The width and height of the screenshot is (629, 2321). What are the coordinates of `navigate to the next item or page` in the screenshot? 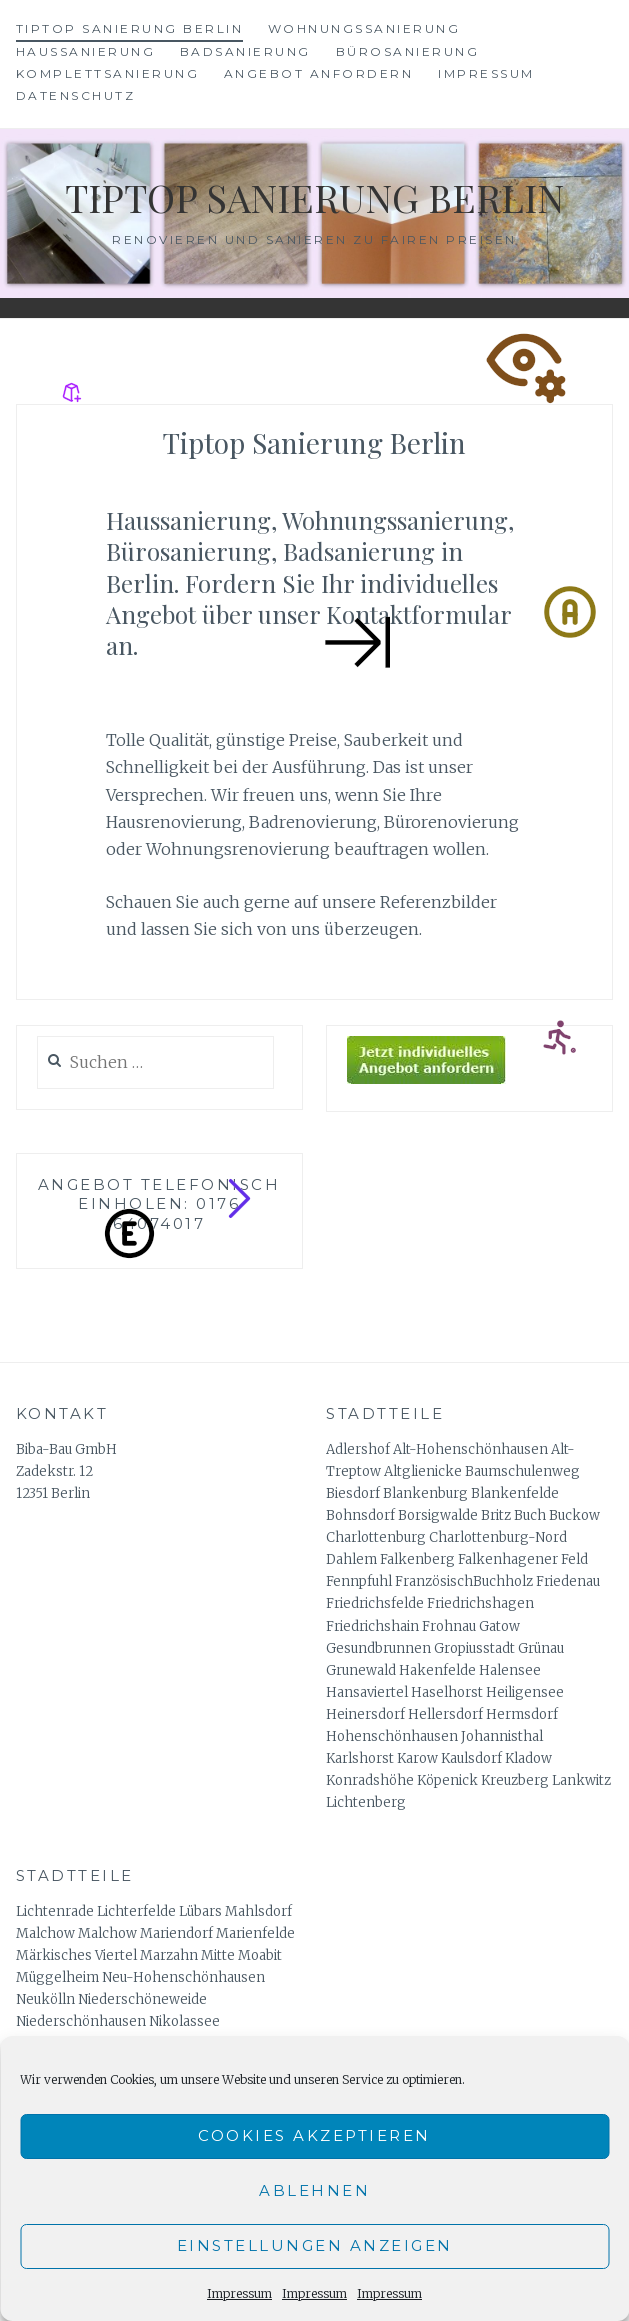 It's located at (239, 1198).